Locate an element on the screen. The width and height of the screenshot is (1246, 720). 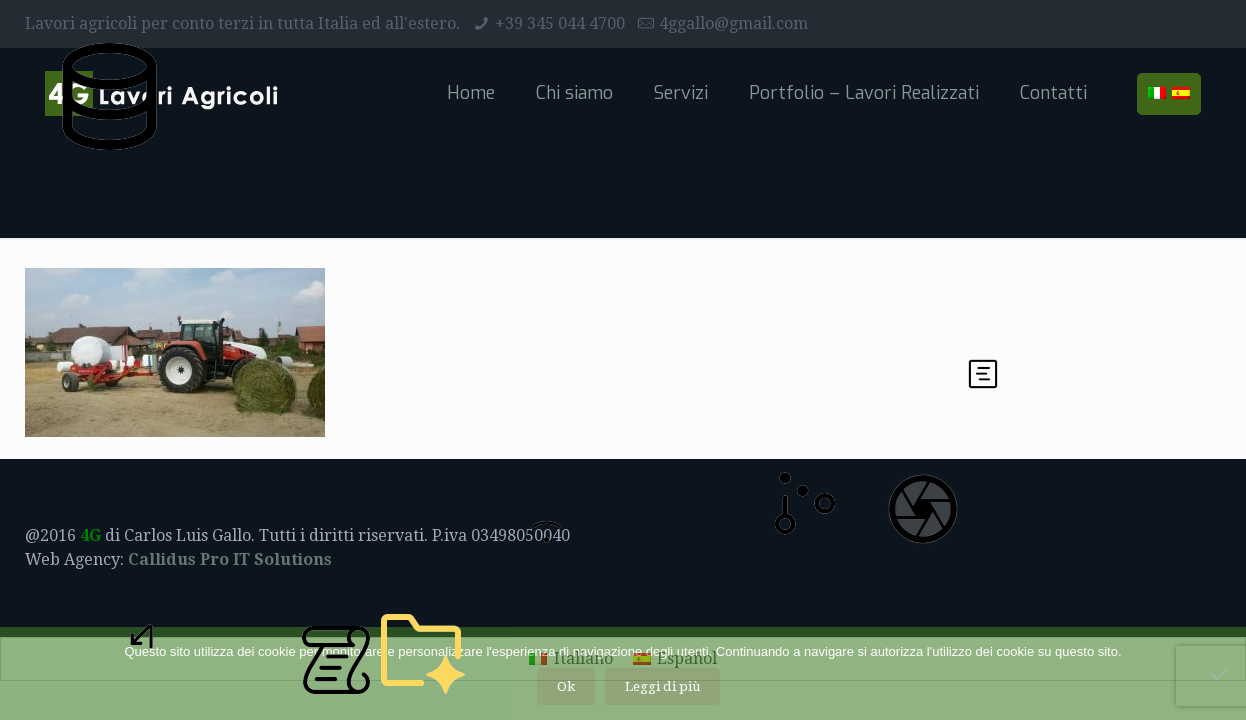
view project roadmap or timeline is located at coordinates (983, 374).